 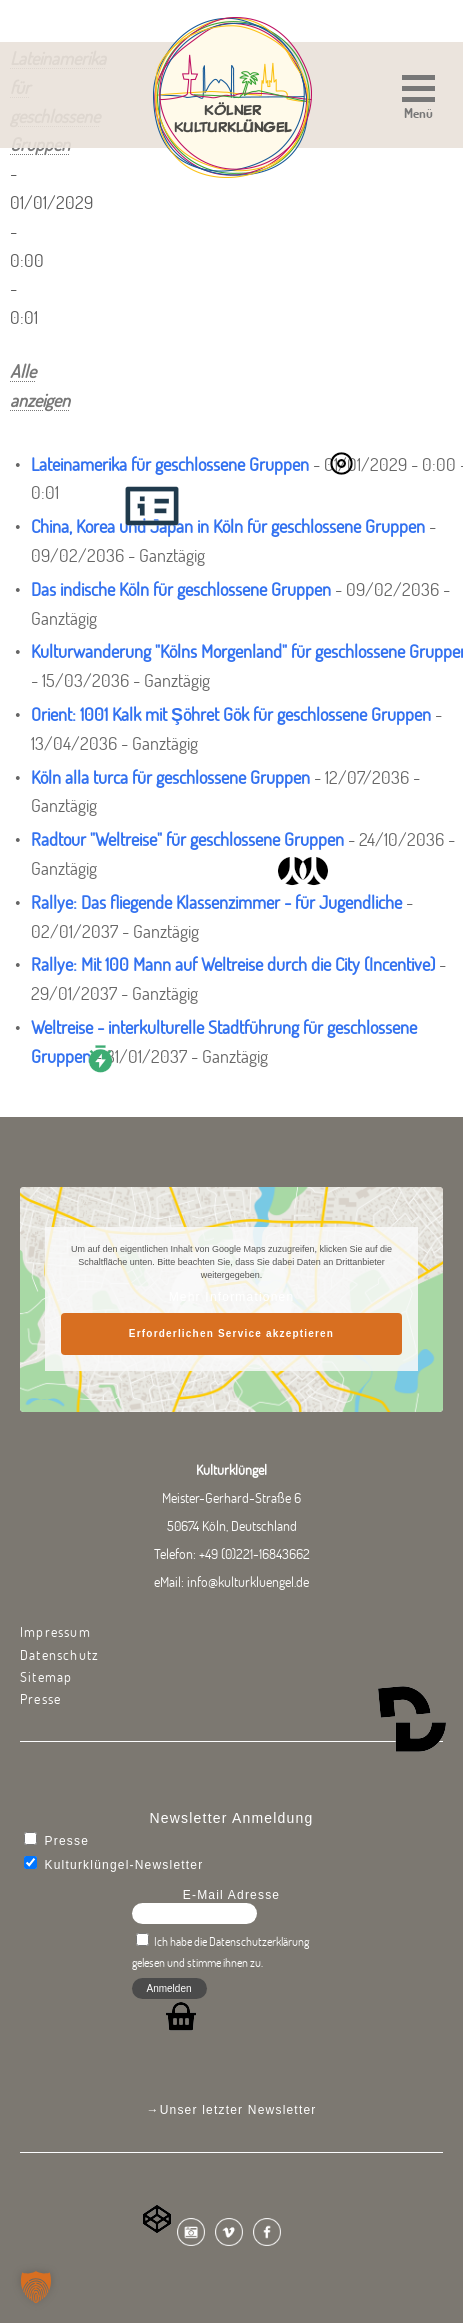 What do you see at coordinates (181, 2017) in the screenshot?
I see `view your shopping basket` at bounding box center [181, 2017].